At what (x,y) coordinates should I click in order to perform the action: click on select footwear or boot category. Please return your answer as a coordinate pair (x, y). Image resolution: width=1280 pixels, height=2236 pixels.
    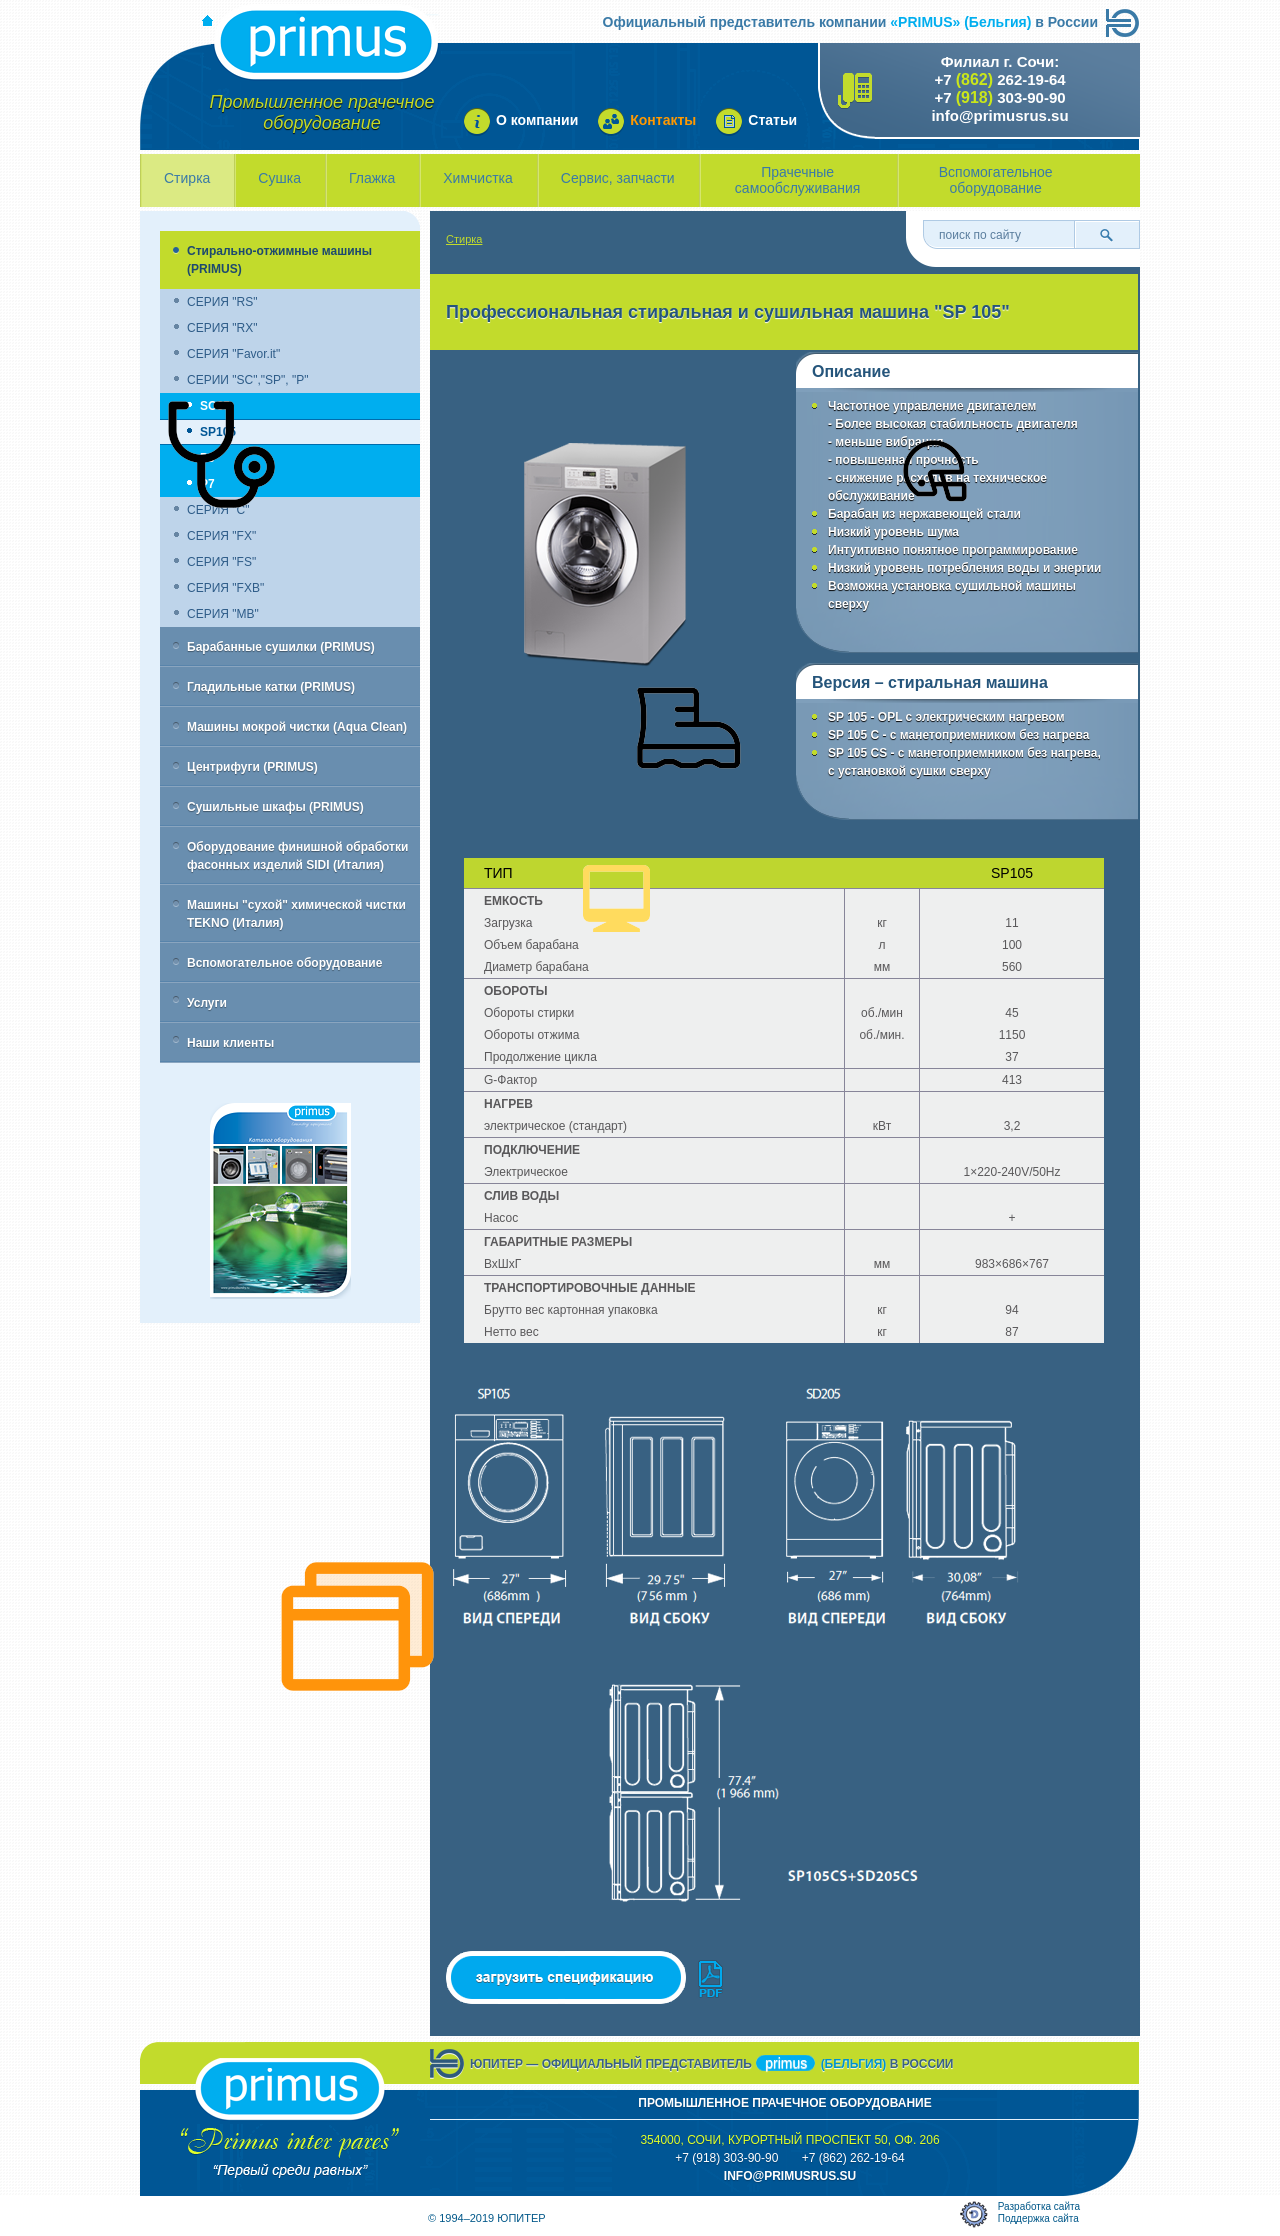
    Looking at the image, I should click on (685, 728).